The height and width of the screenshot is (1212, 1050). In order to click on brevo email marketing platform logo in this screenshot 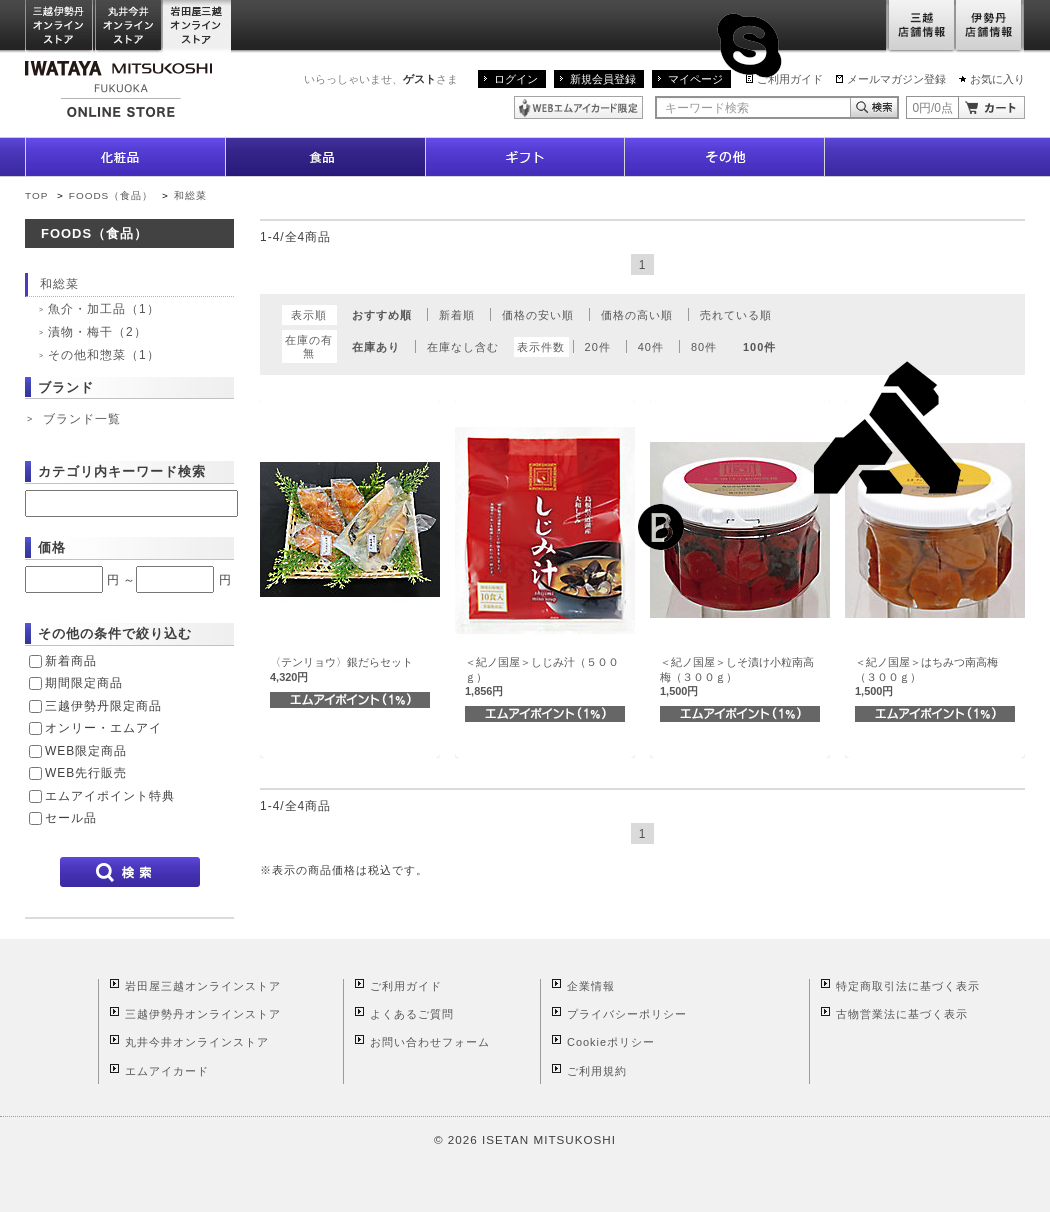, I will do `click(661, 527)`.